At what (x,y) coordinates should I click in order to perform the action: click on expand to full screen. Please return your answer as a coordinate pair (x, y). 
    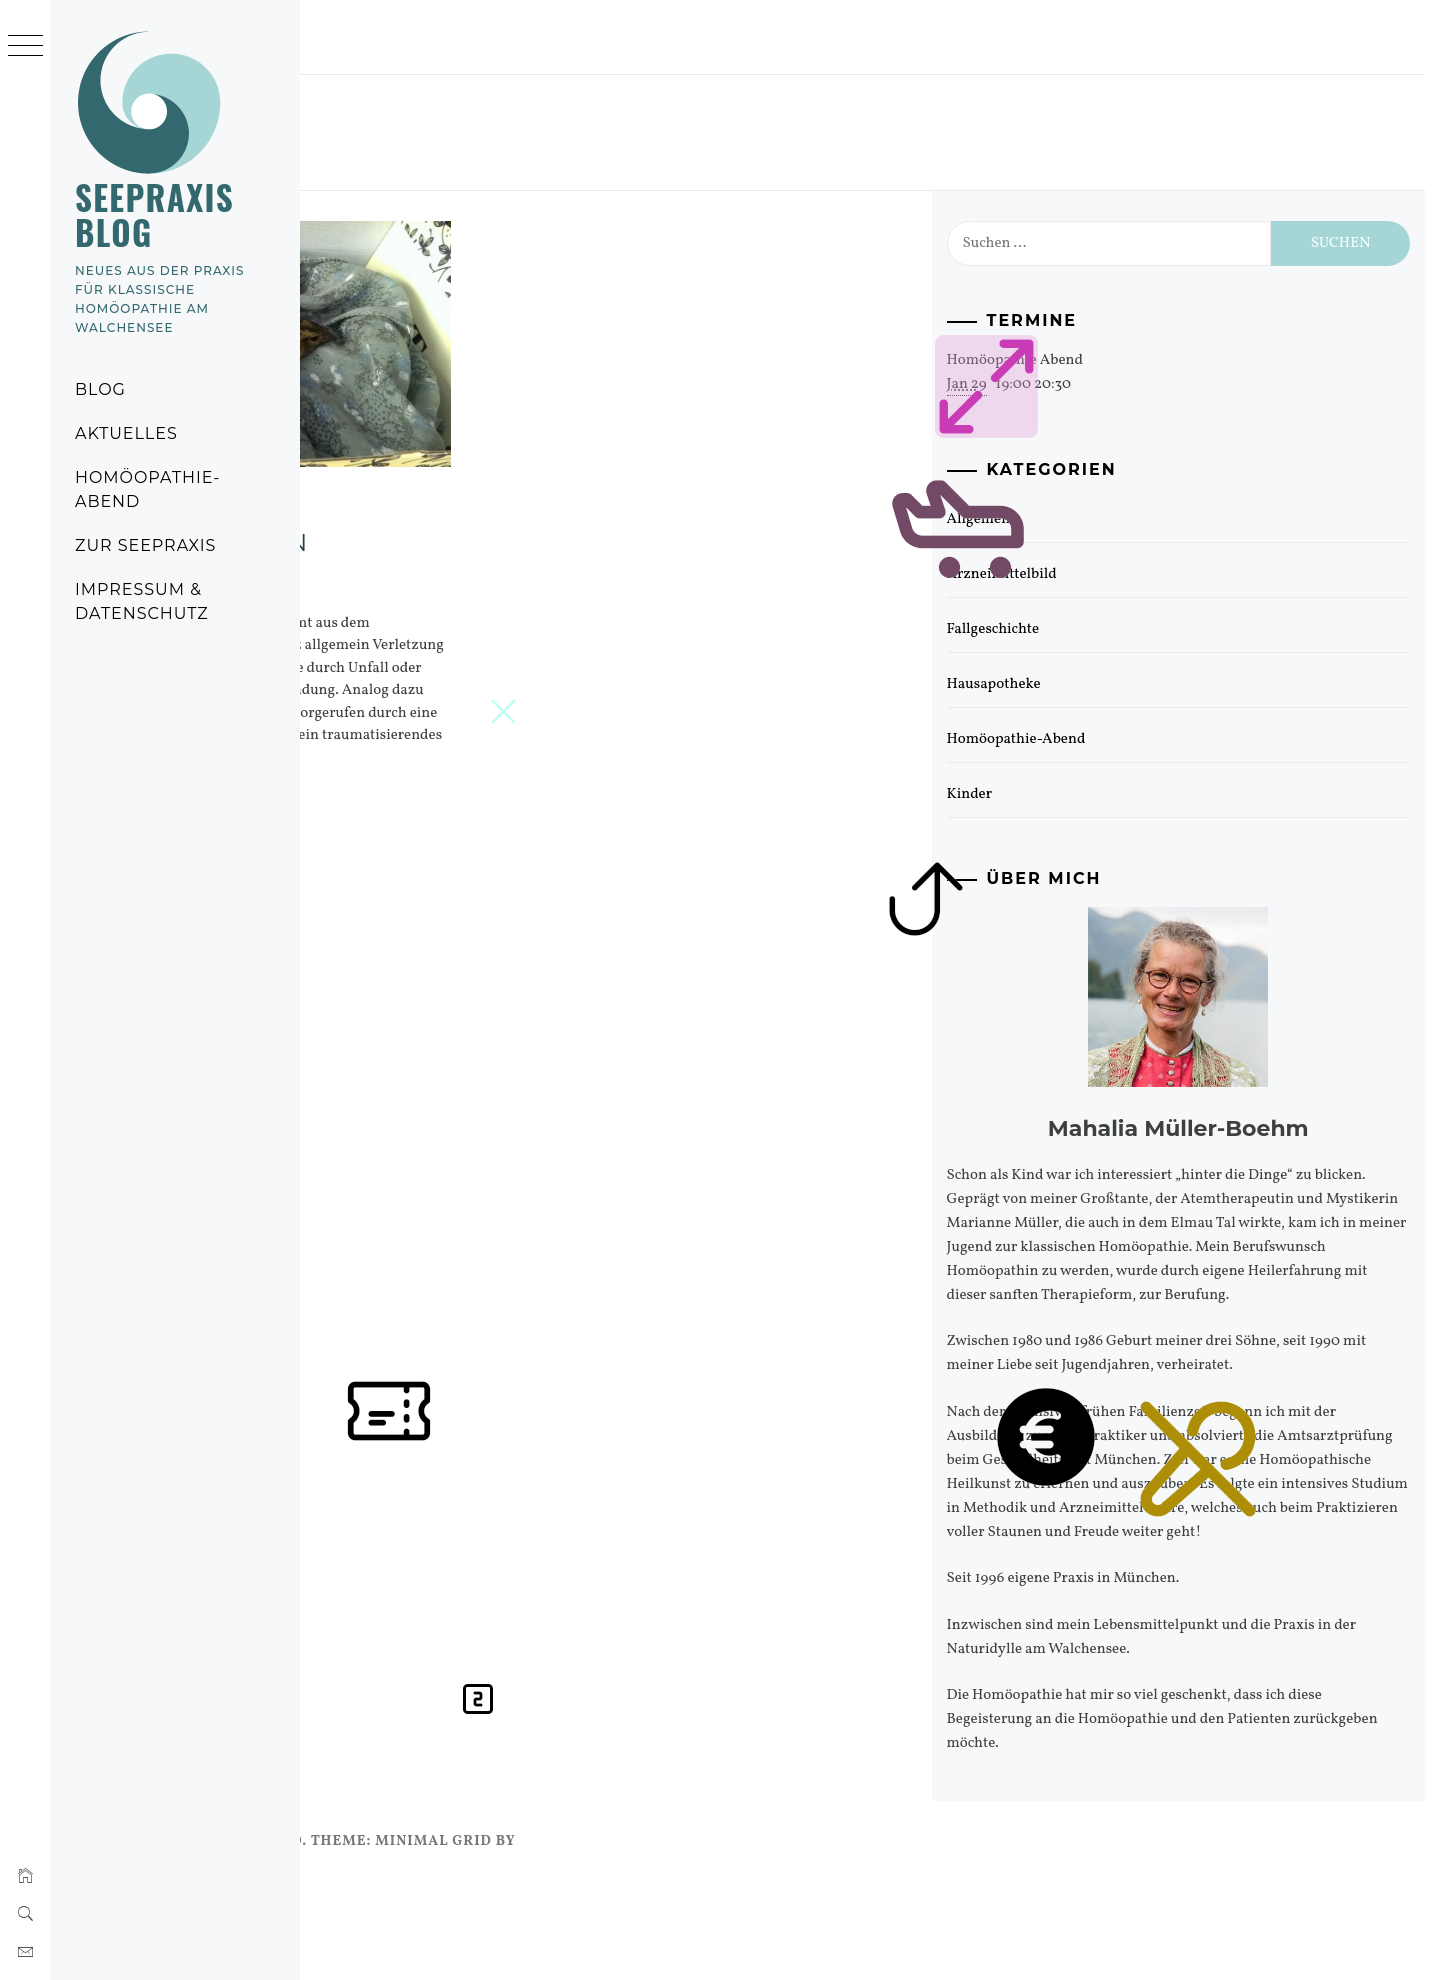
    Looking at the image, I should click on (986, 386).